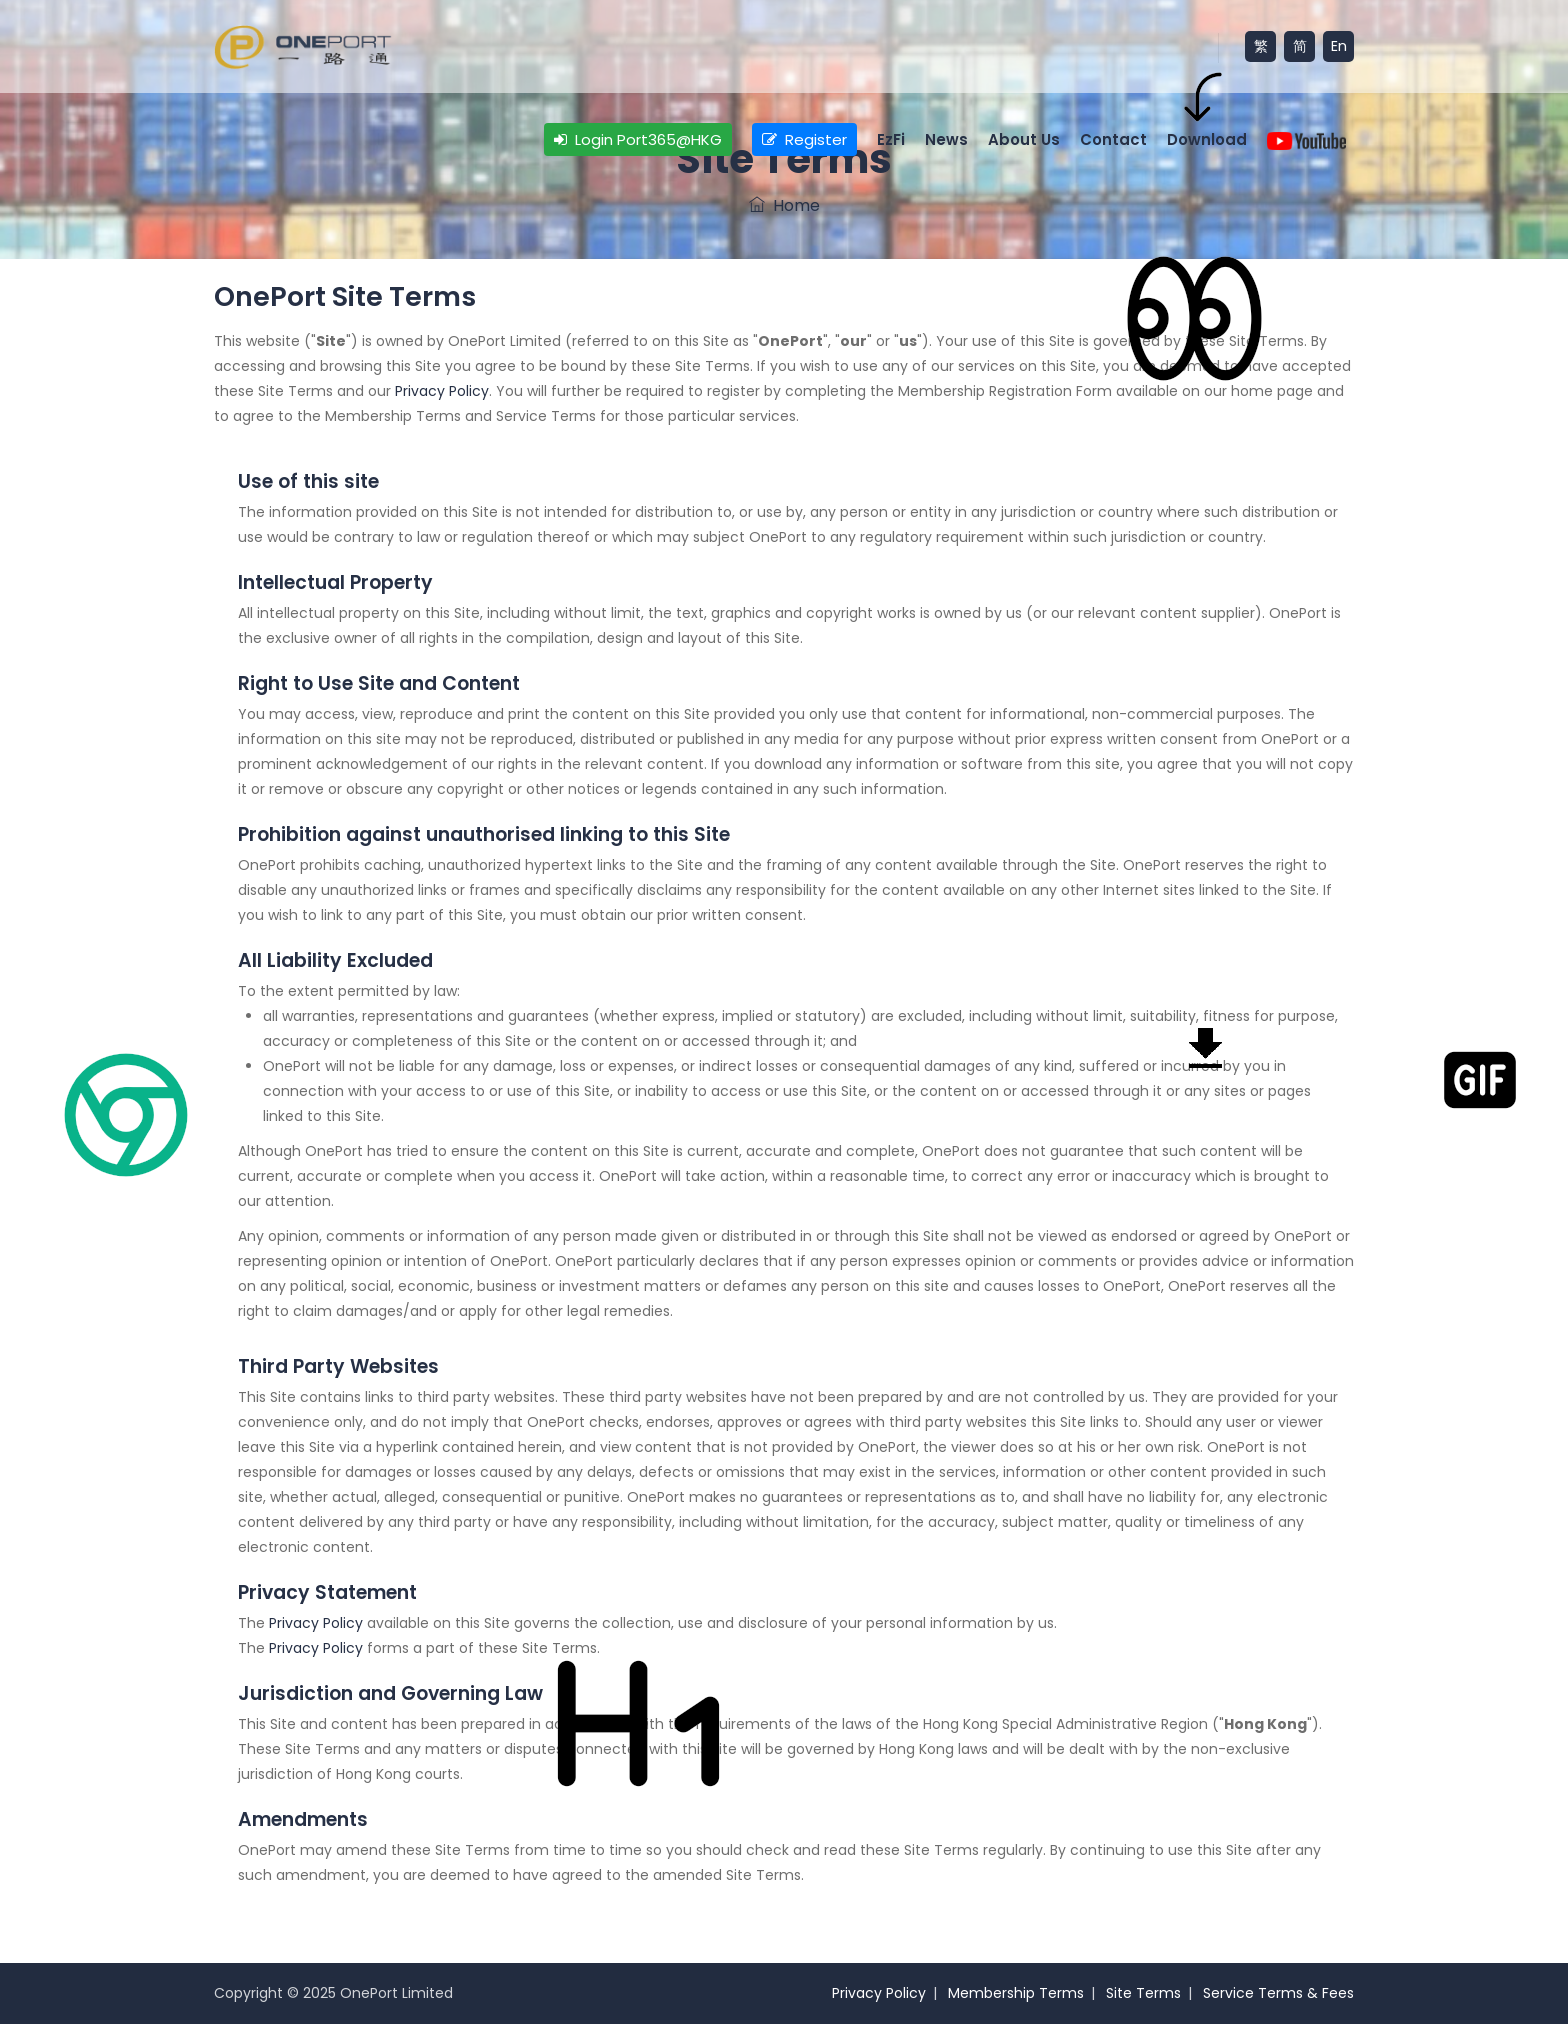 This screenshot has width=1568, height=2024. I want to click on open chromium browser, so click(126, 1115).